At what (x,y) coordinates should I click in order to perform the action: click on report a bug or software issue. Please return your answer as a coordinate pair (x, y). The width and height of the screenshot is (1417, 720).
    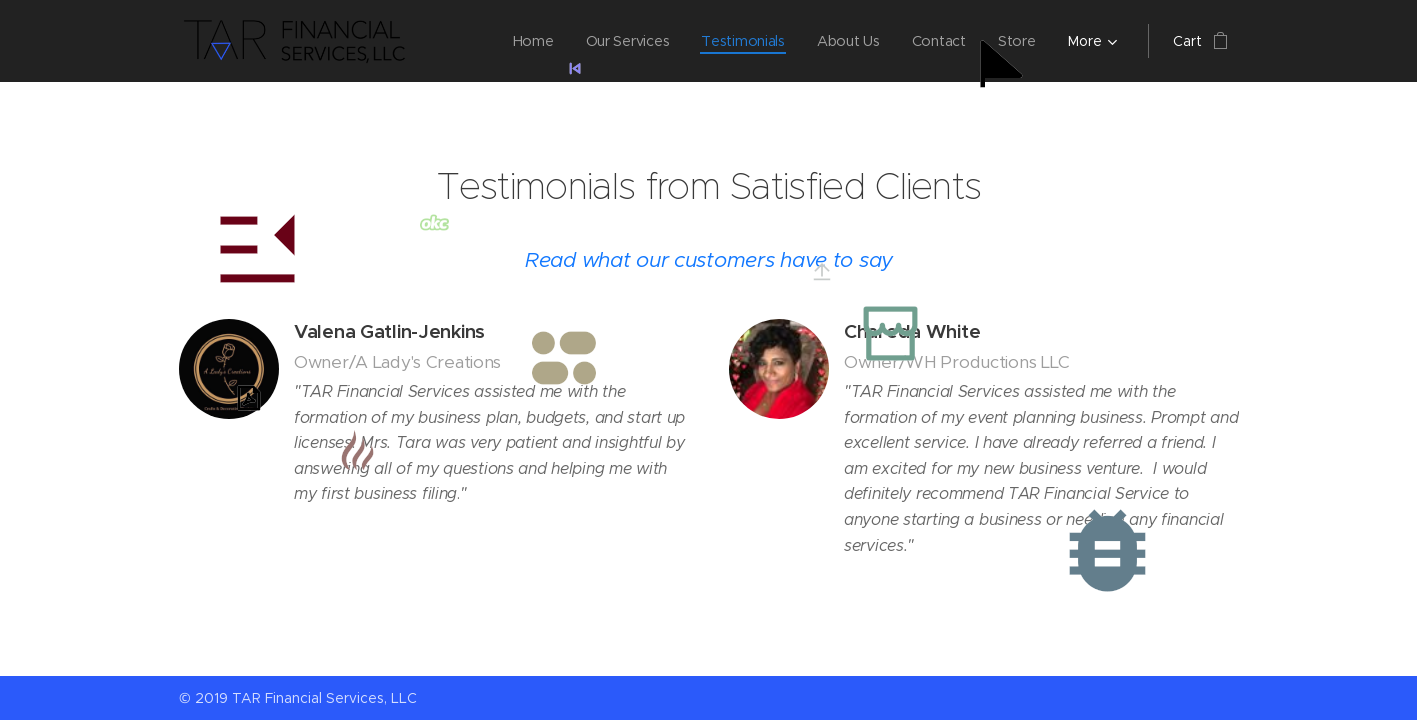
    Looking at the image, I should click on (1107, 549).